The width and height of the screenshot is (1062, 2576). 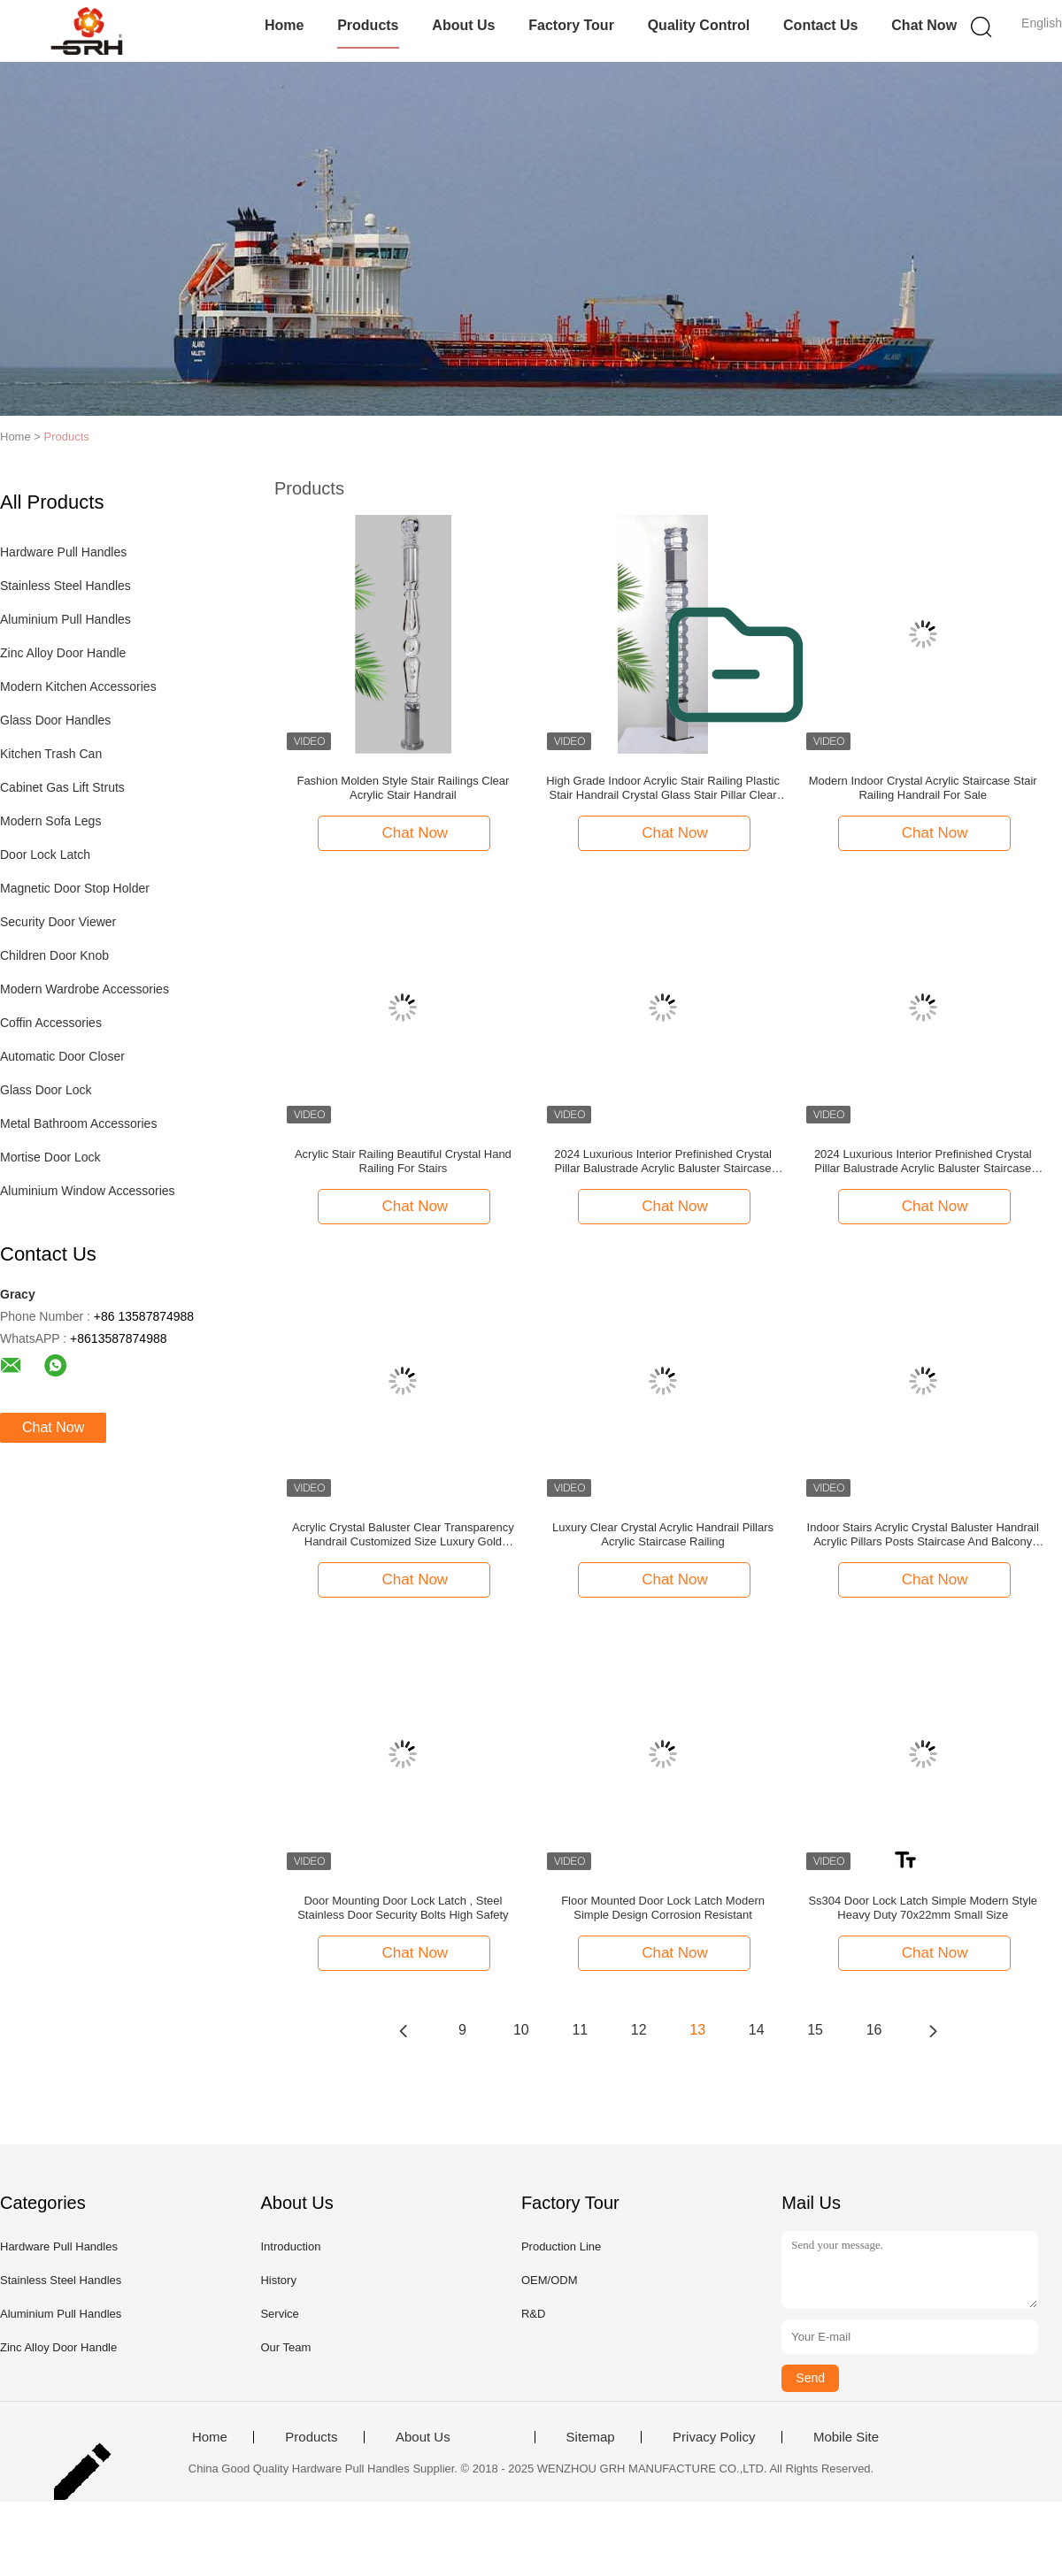 I want to click on edit or modify content, so click(x=81, y=2472).